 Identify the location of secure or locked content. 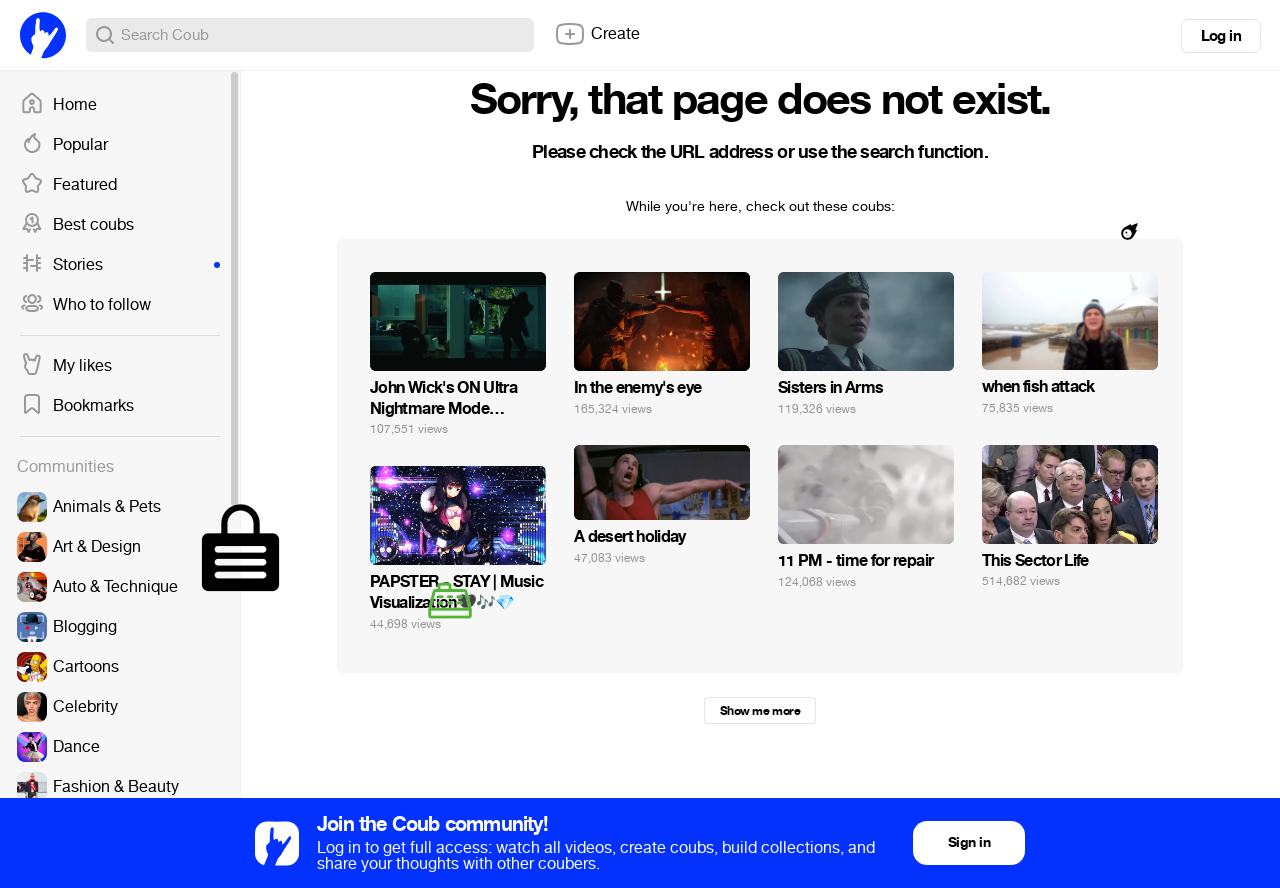
(240, 552).